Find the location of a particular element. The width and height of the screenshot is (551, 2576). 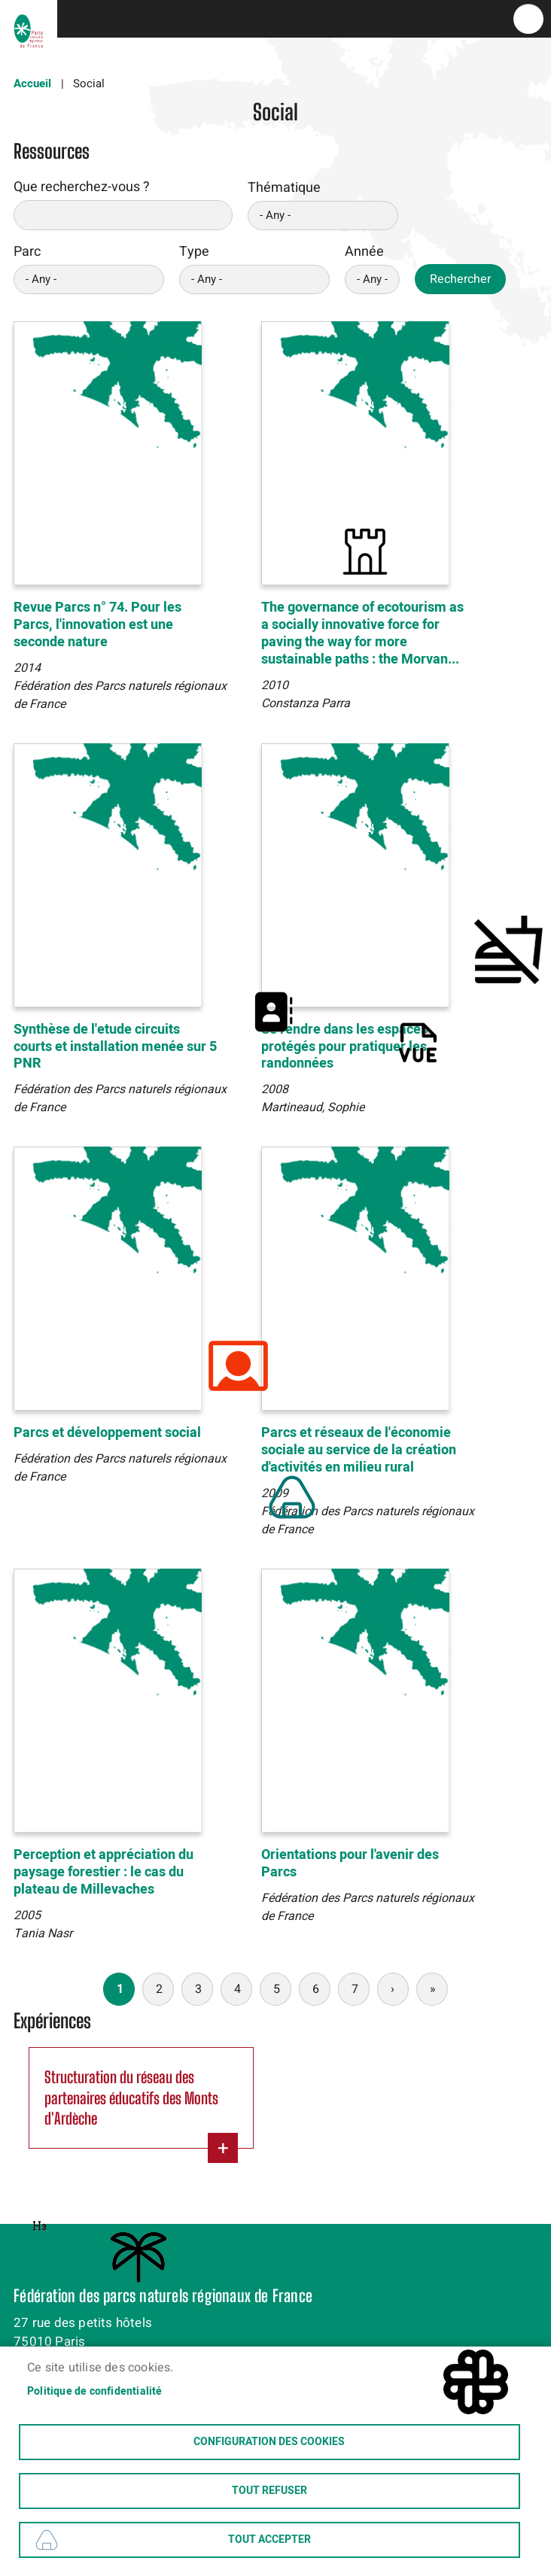

view user profile is located at coordinates (238, 1365).